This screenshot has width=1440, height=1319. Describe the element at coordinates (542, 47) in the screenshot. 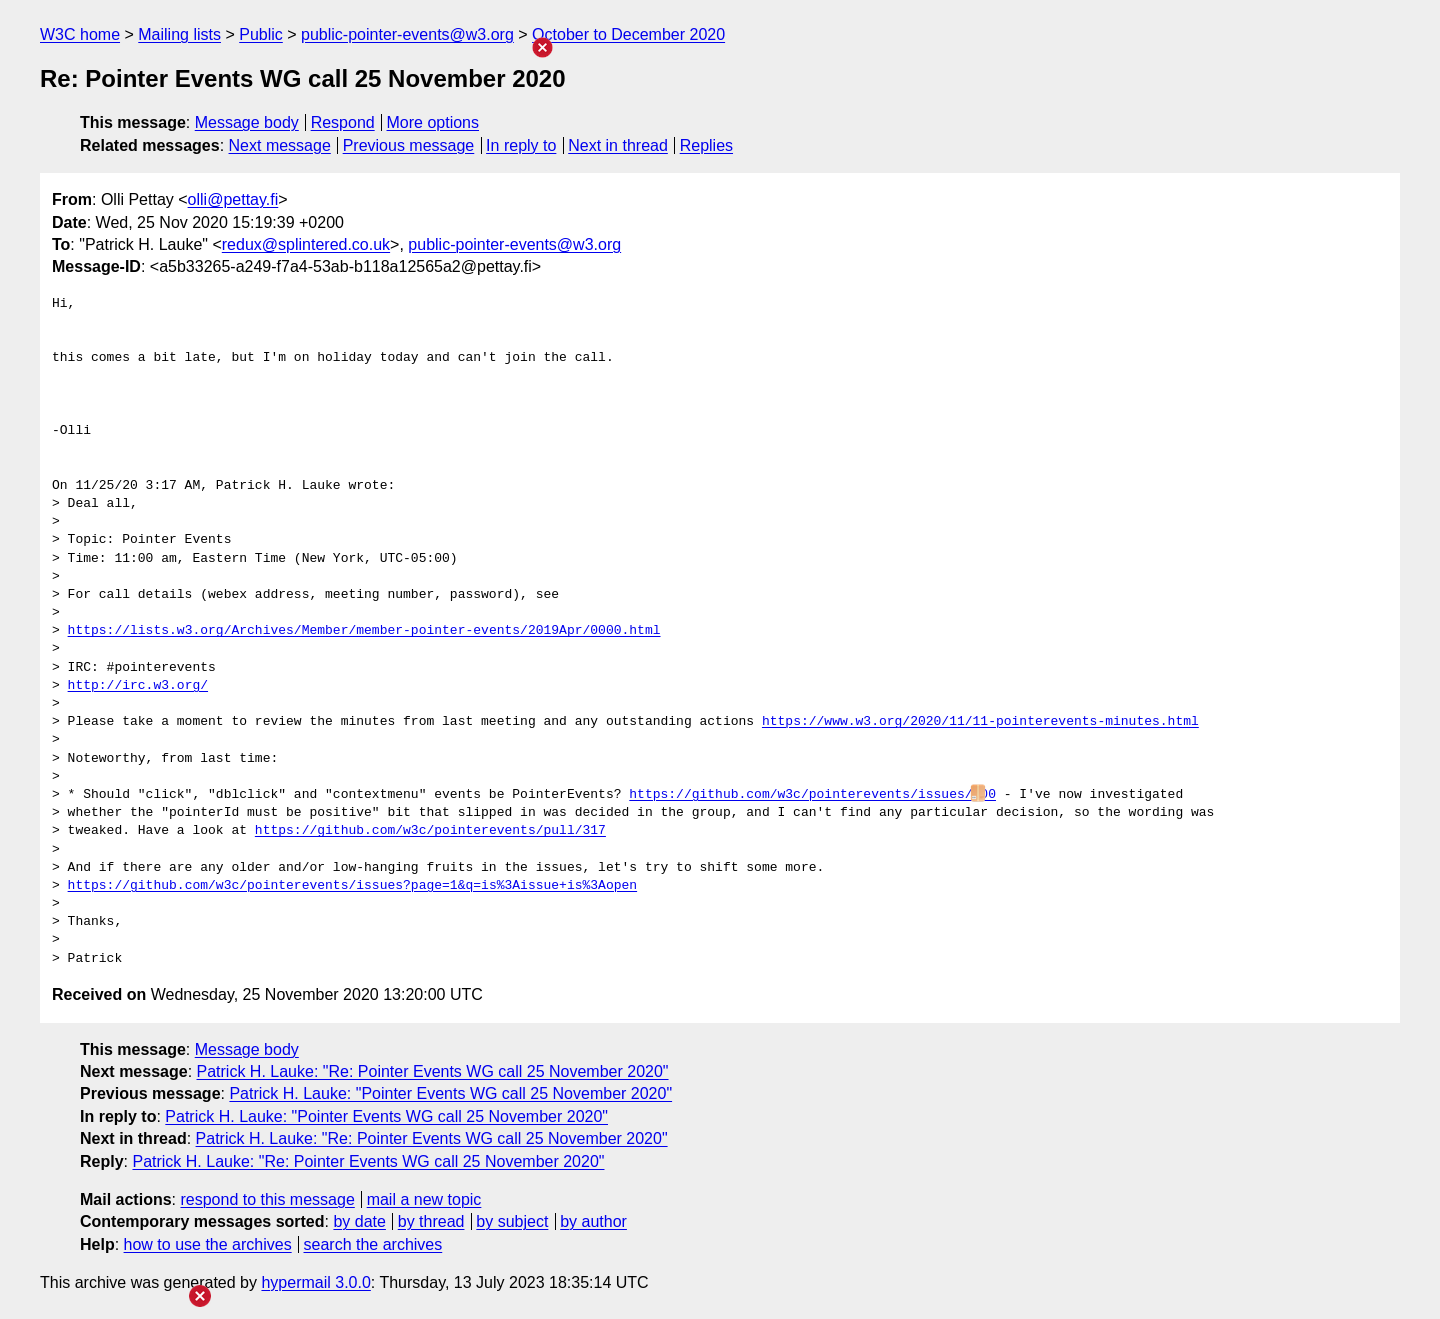

I see `close the current dialog or window` at that location.